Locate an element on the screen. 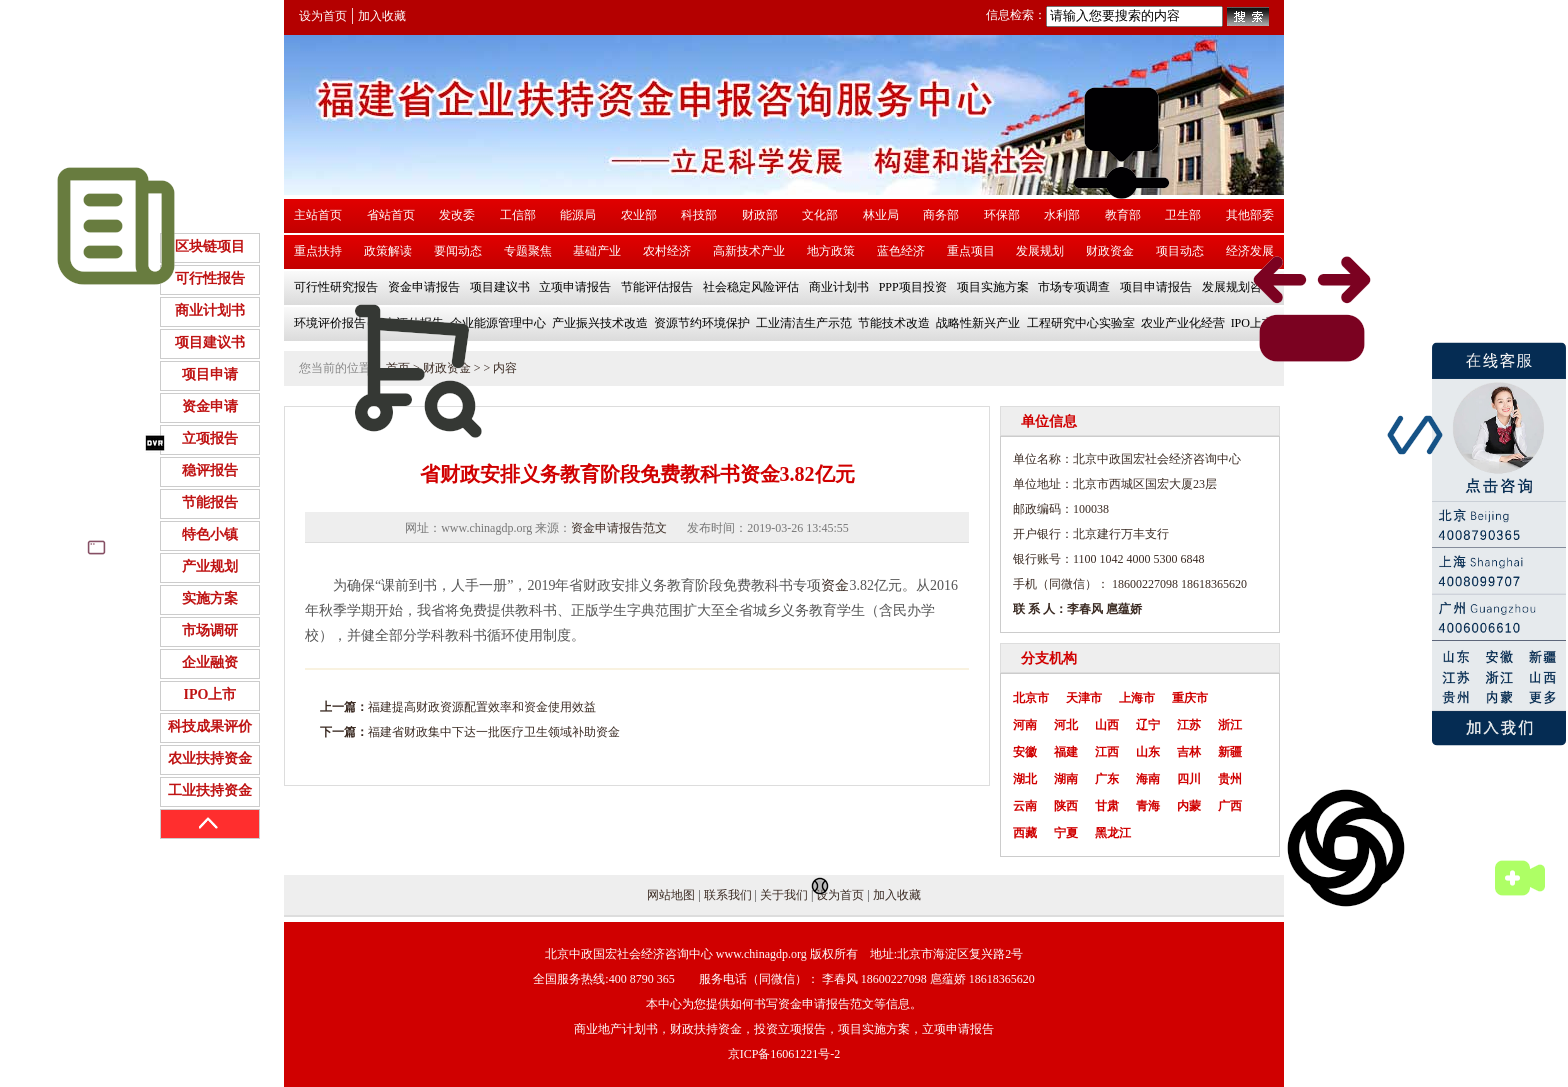 Image resolution: width=1568 pixels, height=1087 pixels. start a new video recording is located at coordinates (1520, 878).